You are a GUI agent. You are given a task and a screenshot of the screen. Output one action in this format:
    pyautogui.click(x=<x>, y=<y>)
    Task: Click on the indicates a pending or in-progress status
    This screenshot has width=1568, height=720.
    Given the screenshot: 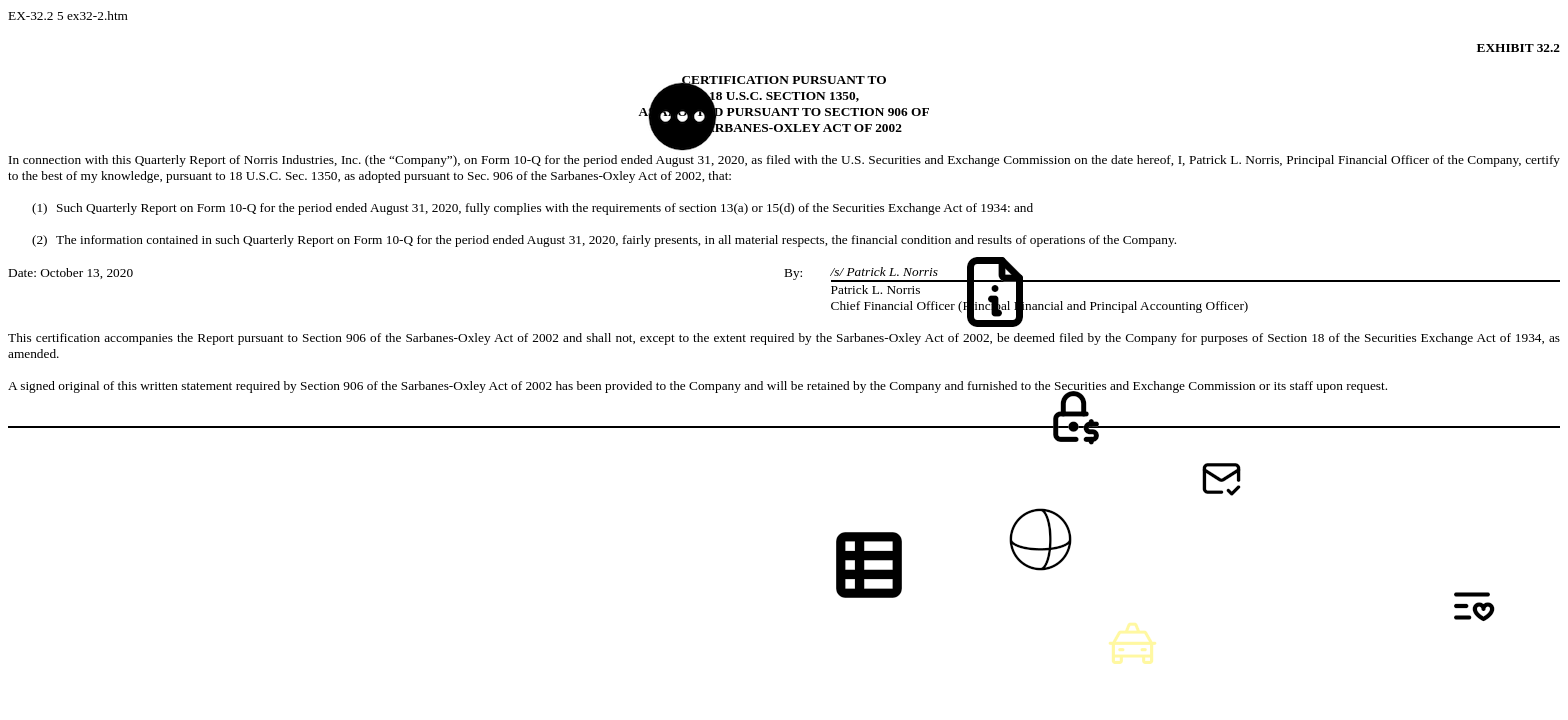 What is the action you would take?
    pyautogui.click(x=682, y=116)
    